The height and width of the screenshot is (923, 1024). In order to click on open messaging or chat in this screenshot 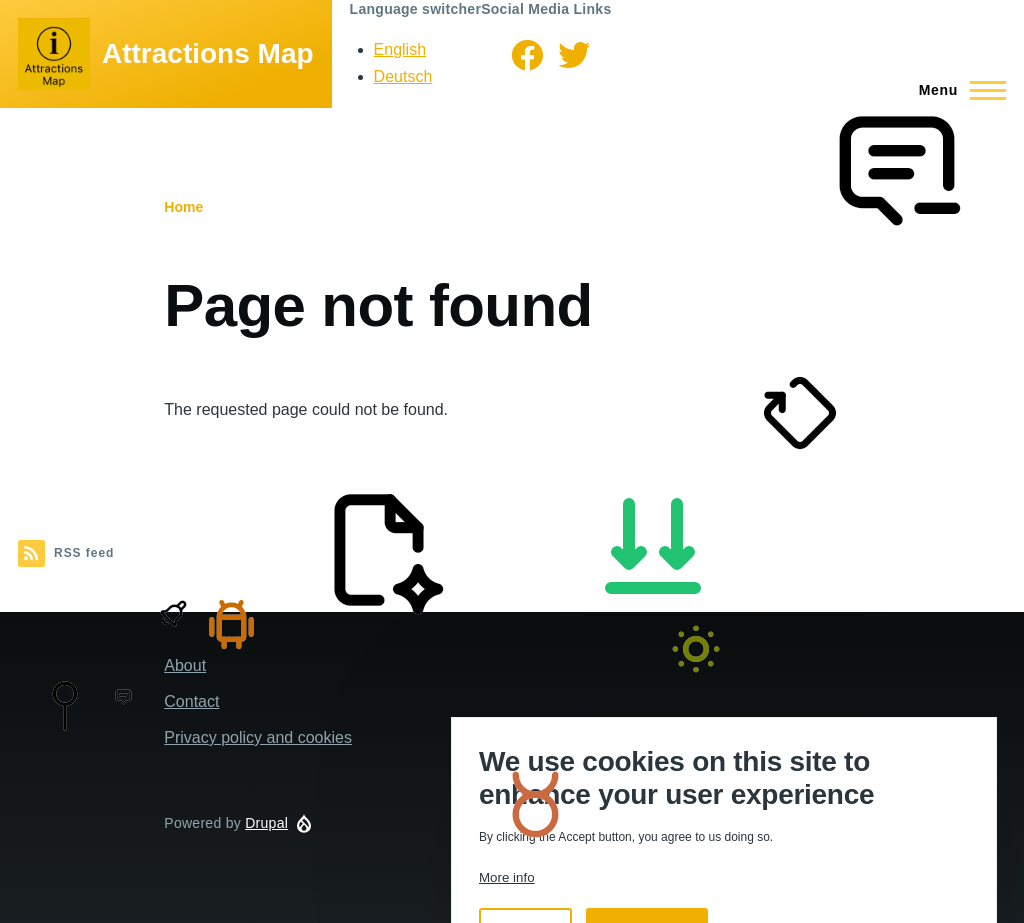, I will do `click(123, 696)`.